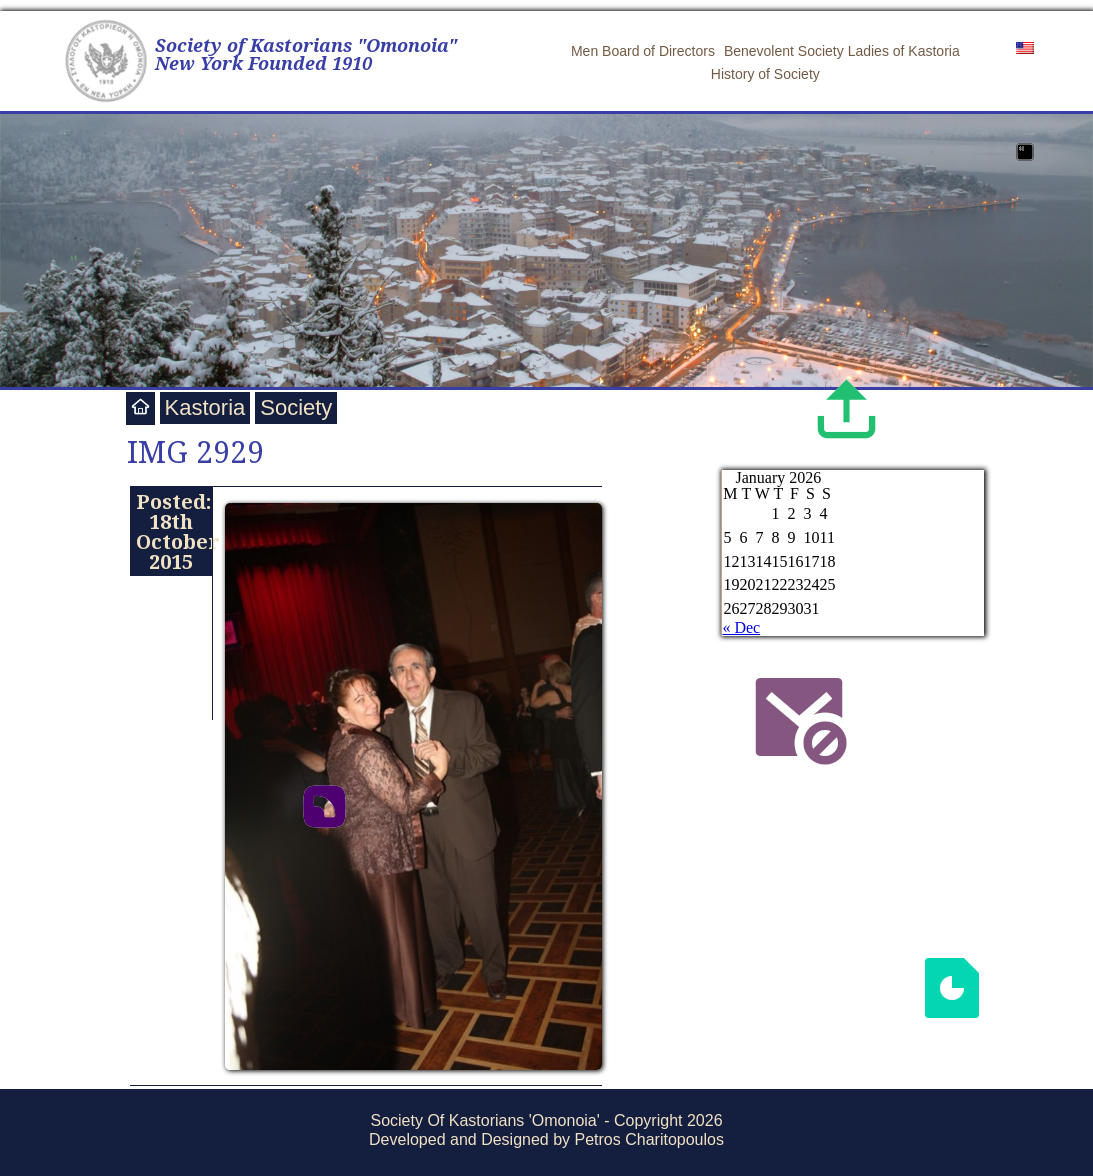 This screenshot has height=1176, width=1093. What do you see at coordinates (324, 806) in the screenshot?
I see `open Spectrum community app` at bounding box center [324, 806].